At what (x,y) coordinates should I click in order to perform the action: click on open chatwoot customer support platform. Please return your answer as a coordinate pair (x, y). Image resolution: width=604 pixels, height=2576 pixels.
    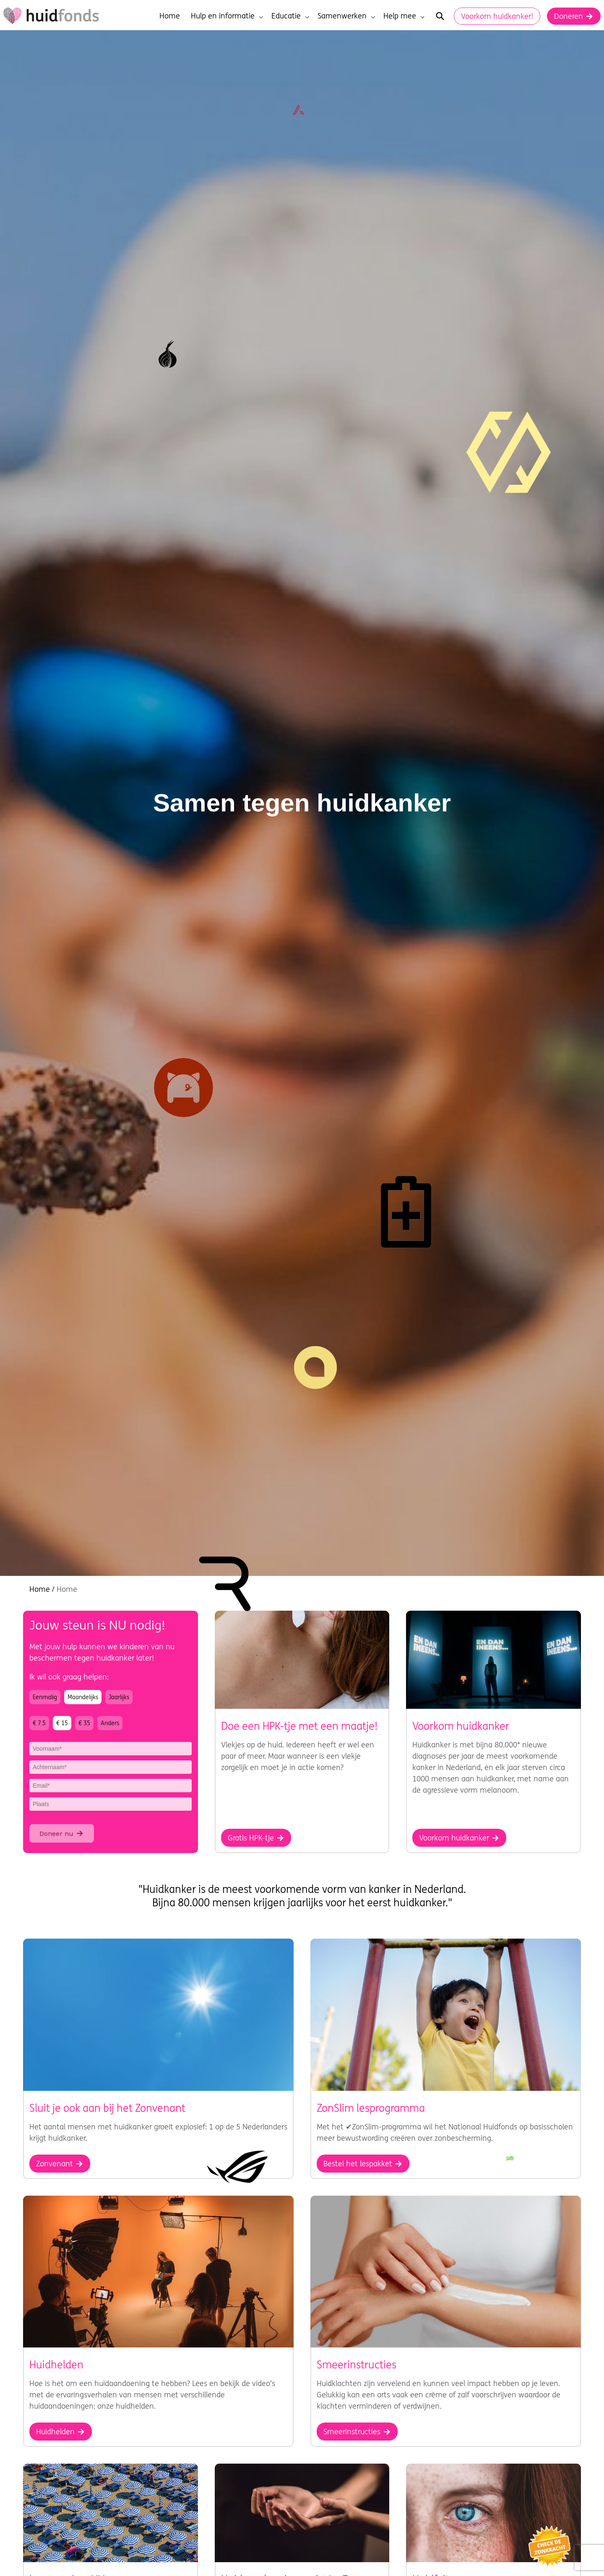
    Looking at the image, I should click on (315, 1367).